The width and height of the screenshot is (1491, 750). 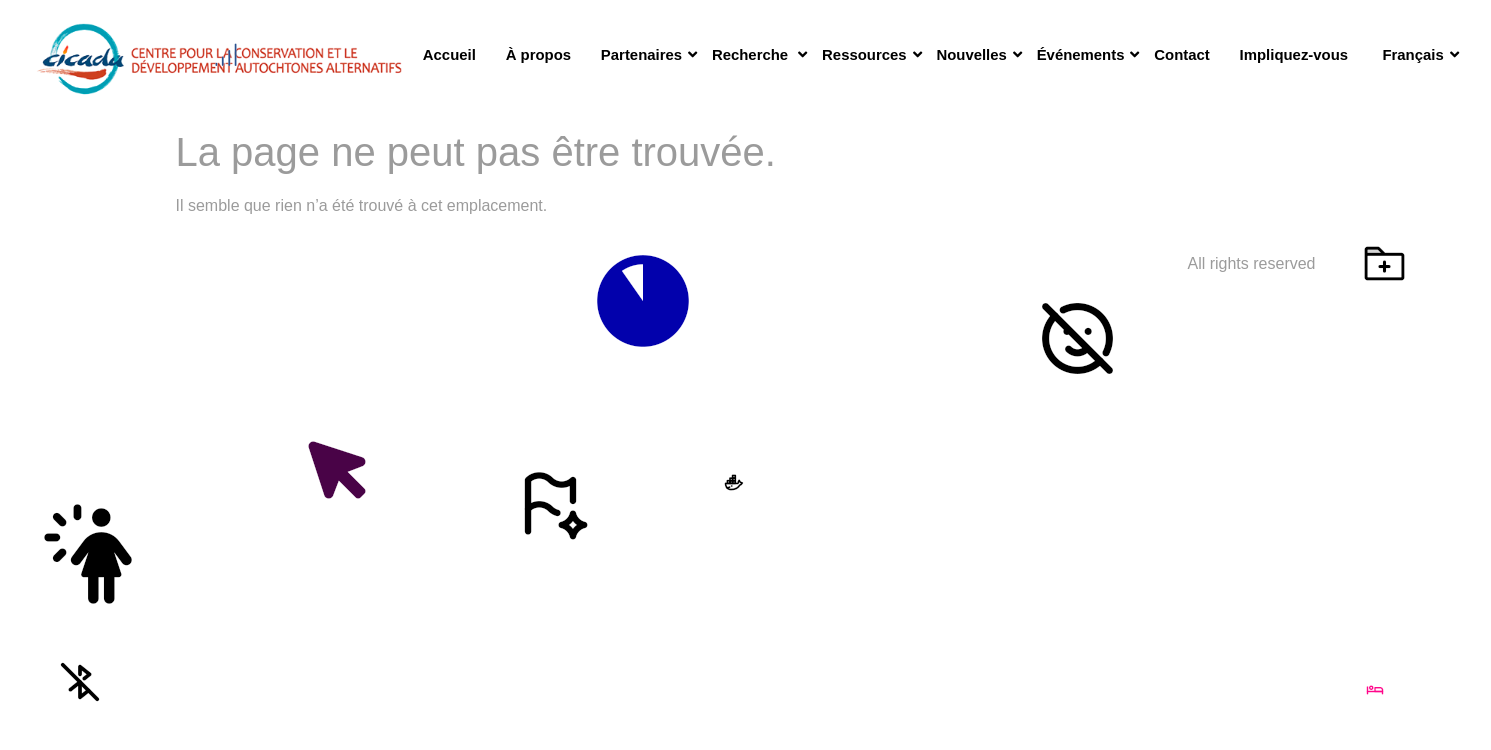 I want to click on create a new folder, so click(x=1384, y=263).